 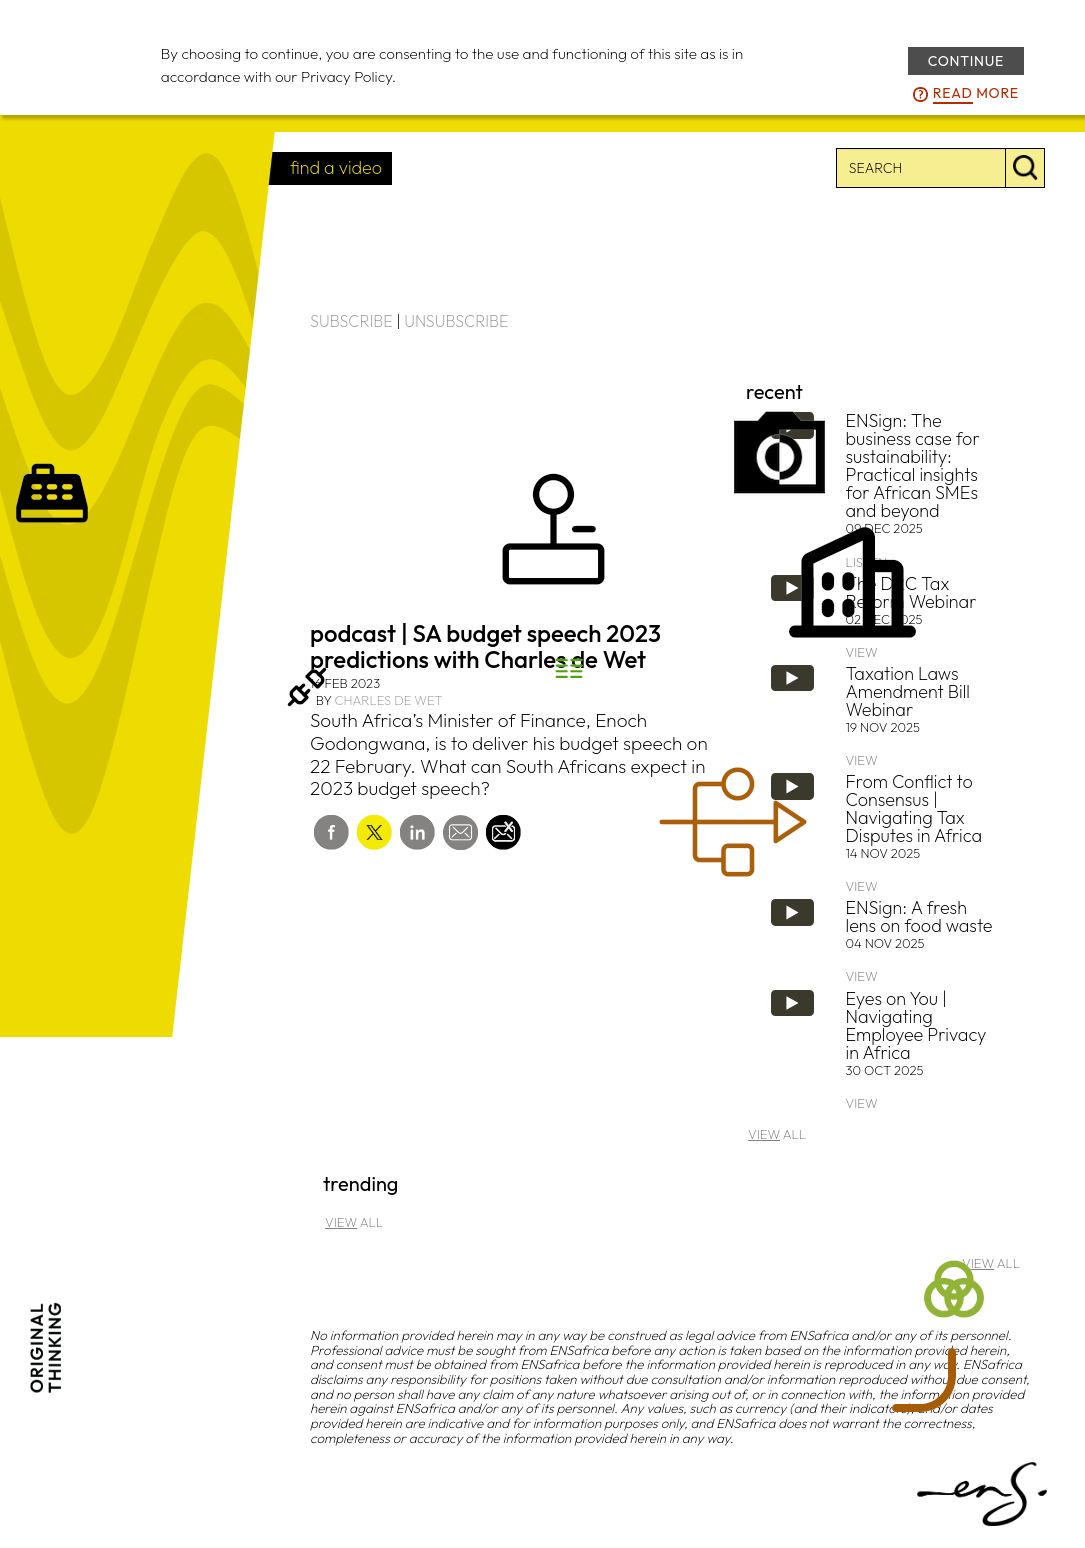 What do you see at coordinates (779, 452) in the screenshot?
I see `apply black and white filter to photo` at bounding box center [779, 452].